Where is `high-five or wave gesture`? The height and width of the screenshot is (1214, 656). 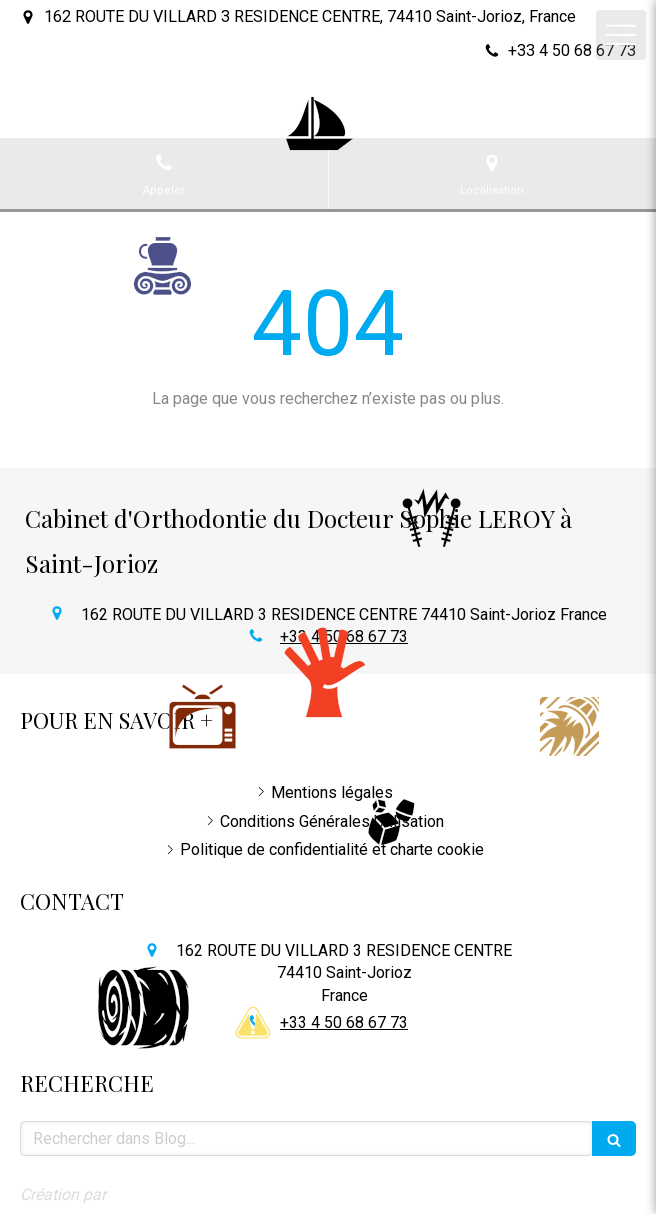 high-five or wave gesture is located at coordinates (323, 672).